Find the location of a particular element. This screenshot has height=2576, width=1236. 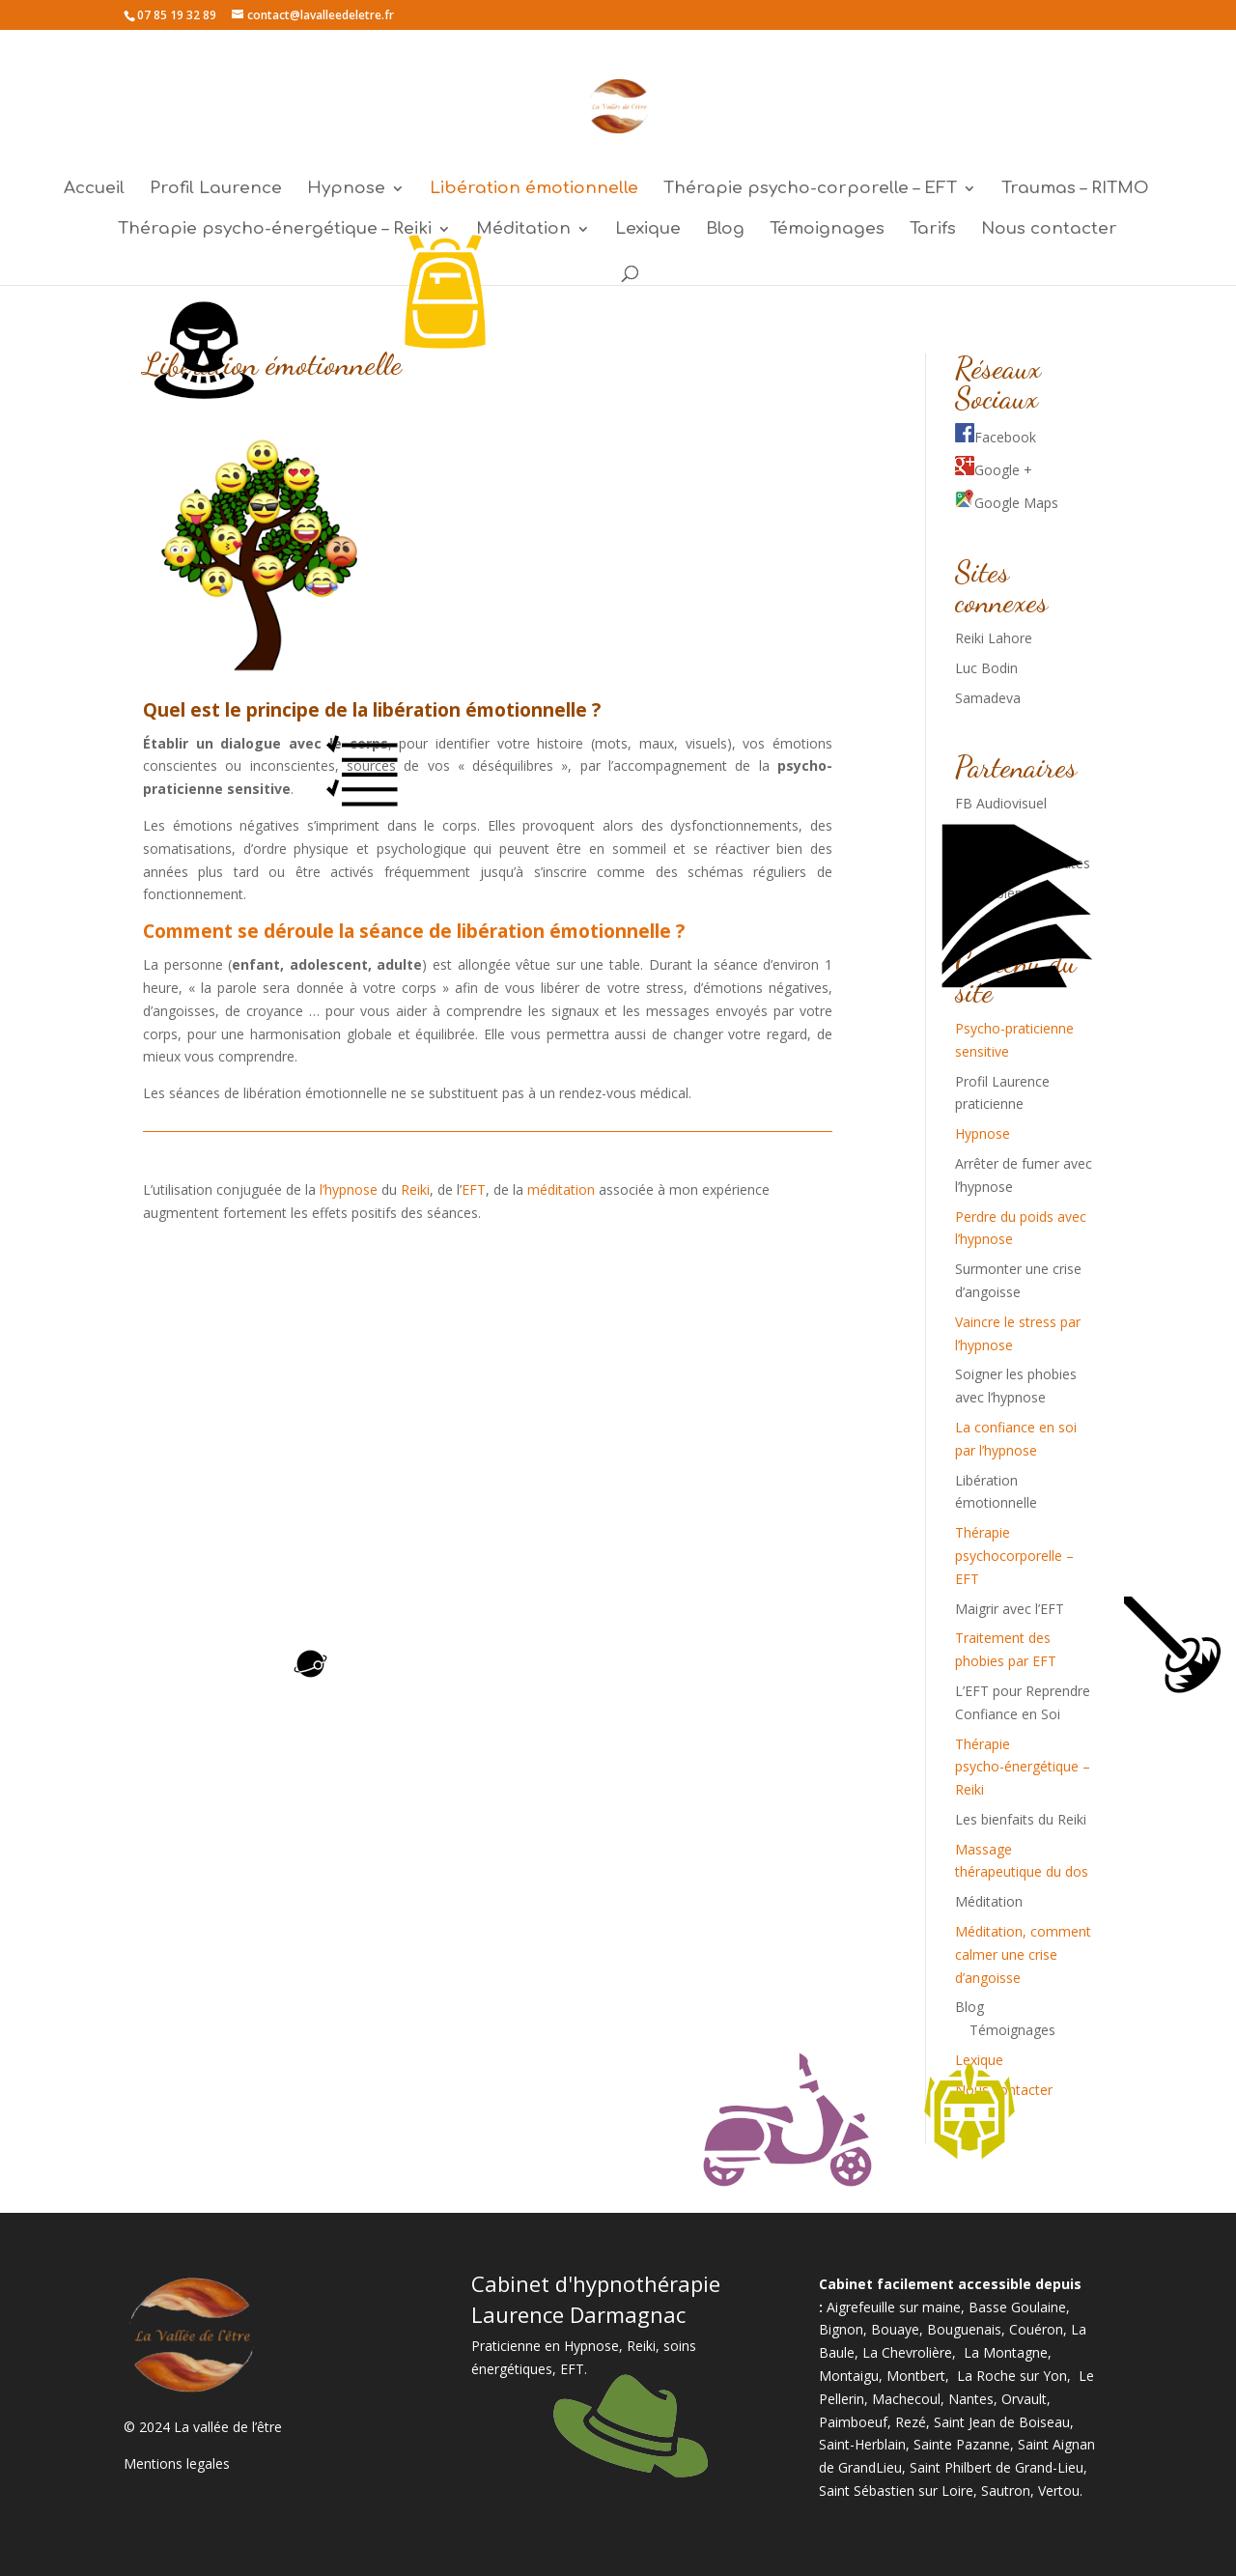

indicates a hazardous or deadly area on the game map is located at coordinates (204, 351).